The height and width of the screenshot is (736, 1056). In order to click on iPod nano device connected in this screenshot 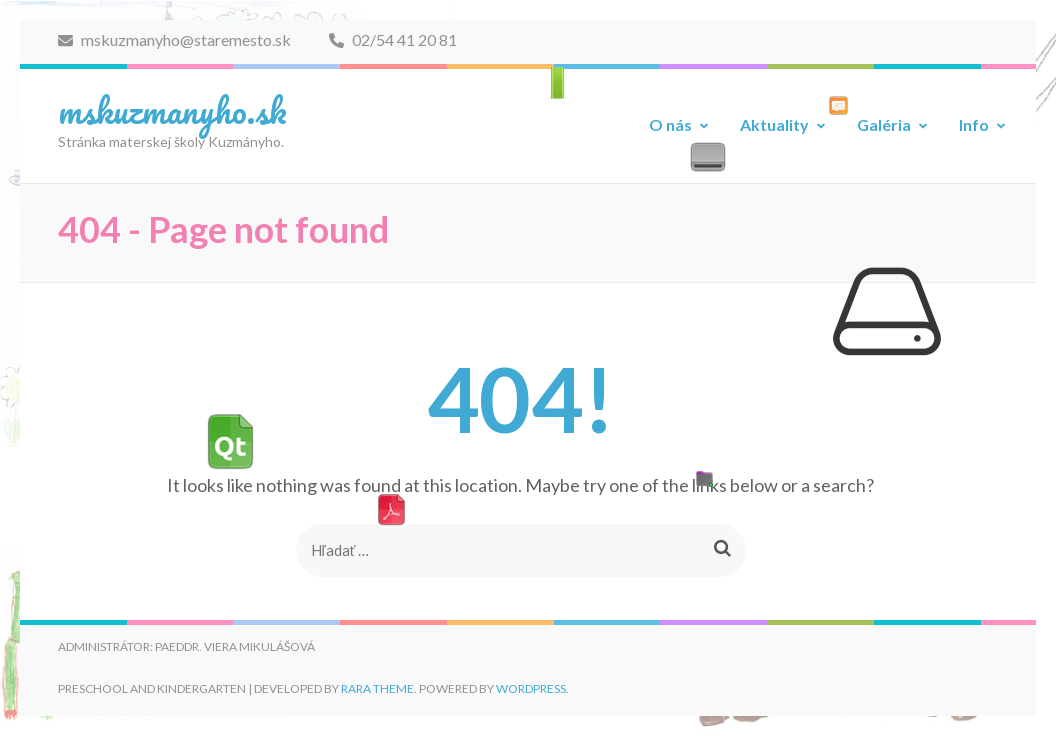, I will do `click(557, 83)`.